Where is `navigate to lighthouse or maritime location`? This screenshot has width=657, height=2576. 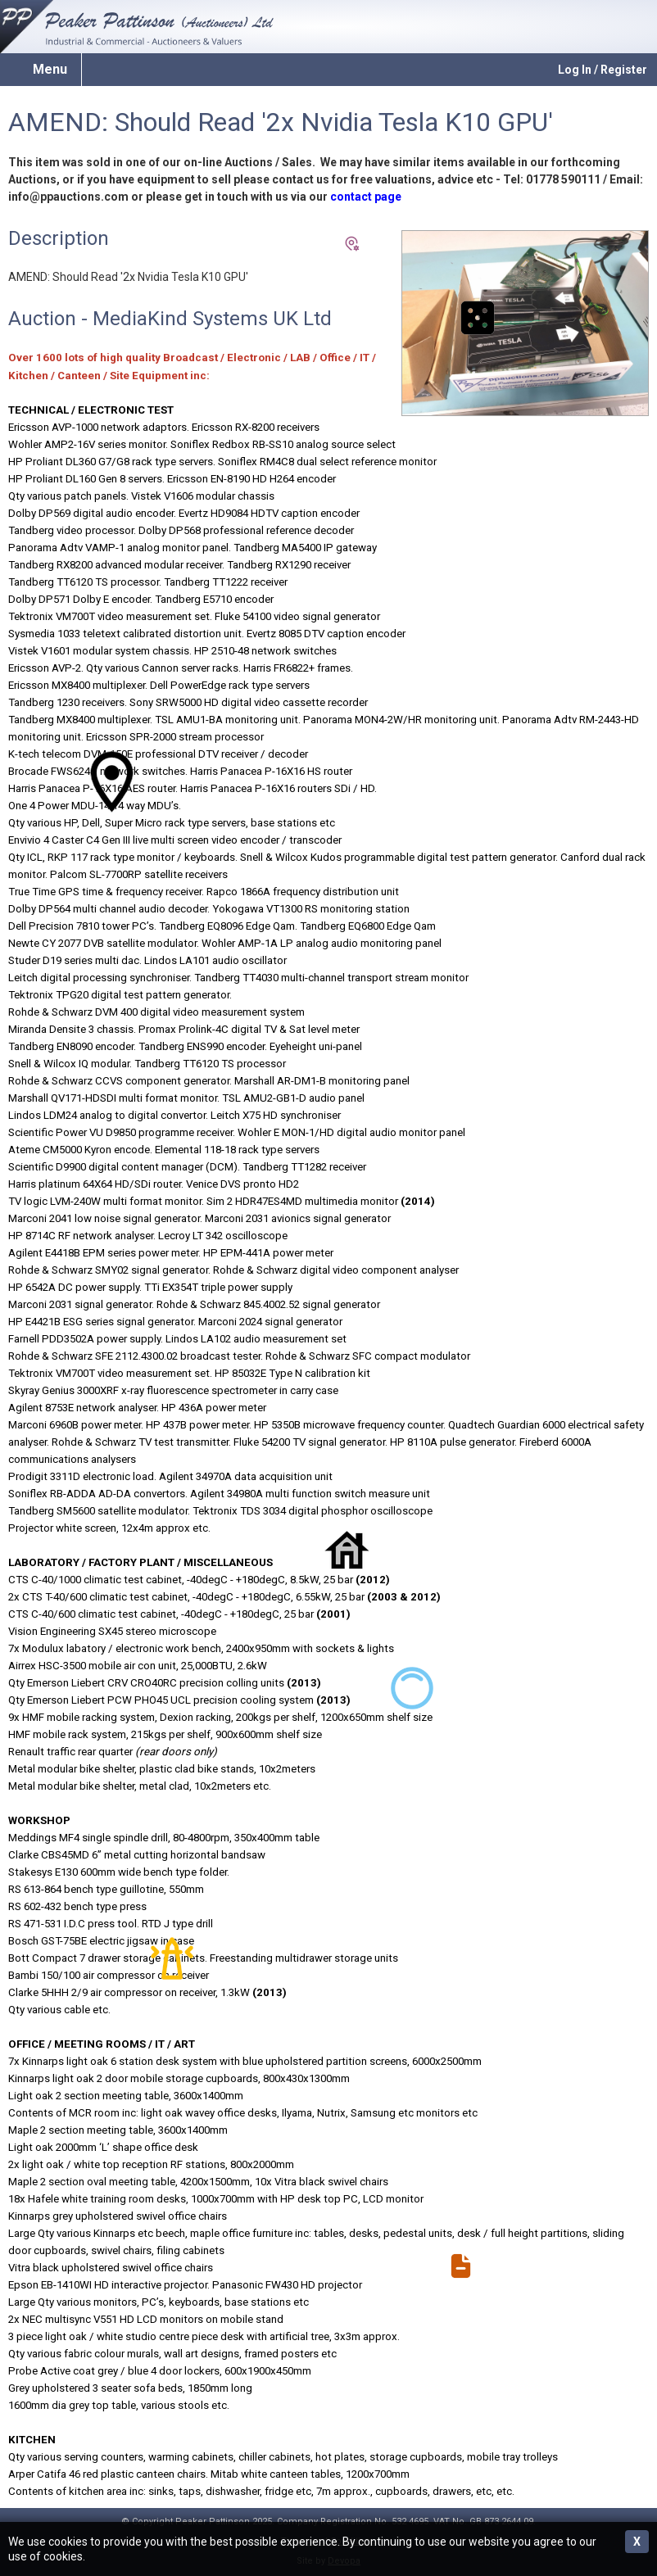 navigate to lighthouse or maritime location is located at coordinates (172, 1958).